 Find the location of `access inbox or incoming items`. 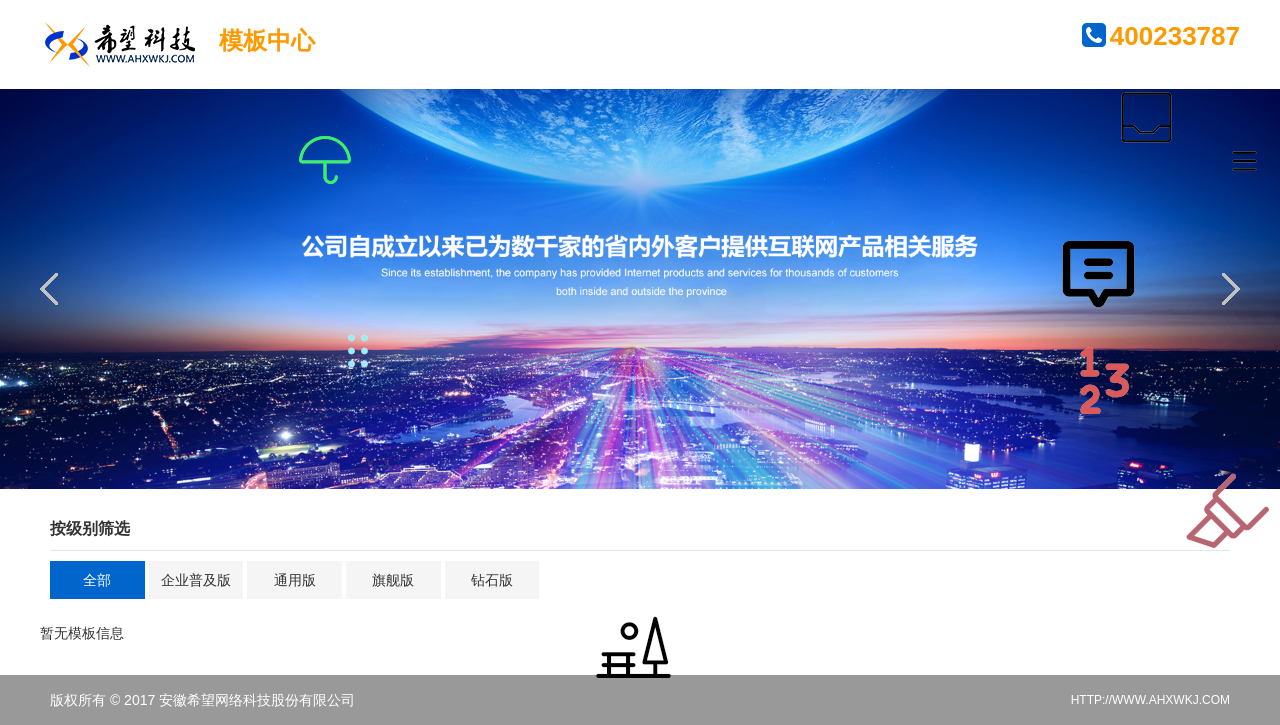

access inbox or incoming items is located at coordinates (1146, 117).